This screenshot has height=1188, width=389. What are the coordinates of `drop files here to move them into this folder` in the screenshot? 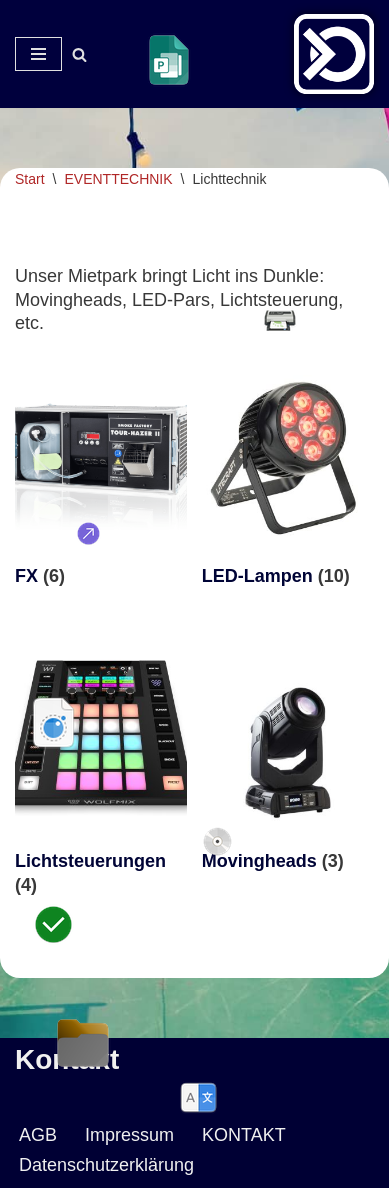 It's located at (83, 1043).